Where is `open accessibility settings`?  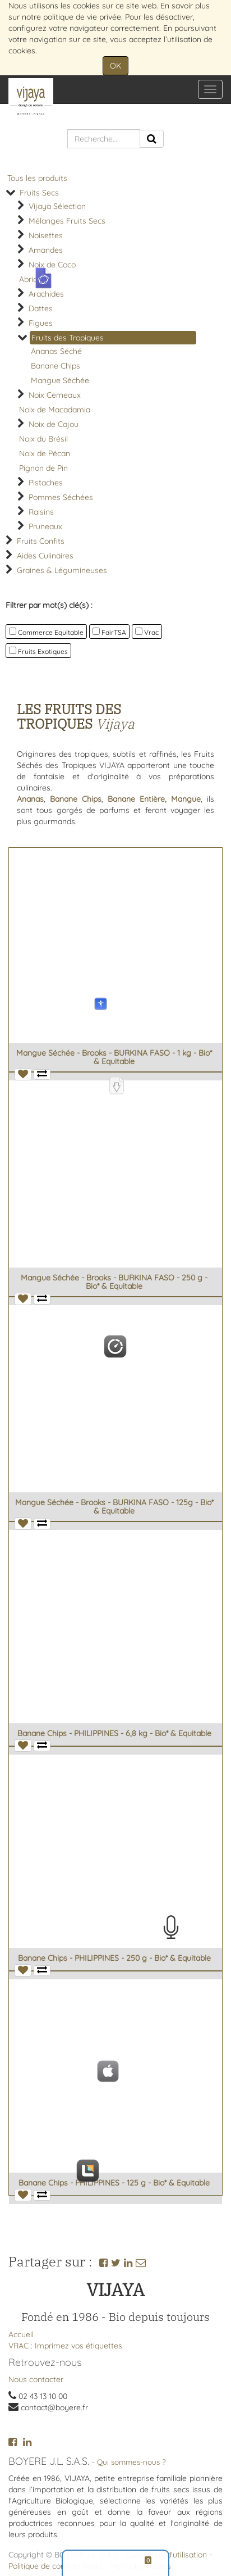 open accessibility settings is located at coordinates (100, 1003).